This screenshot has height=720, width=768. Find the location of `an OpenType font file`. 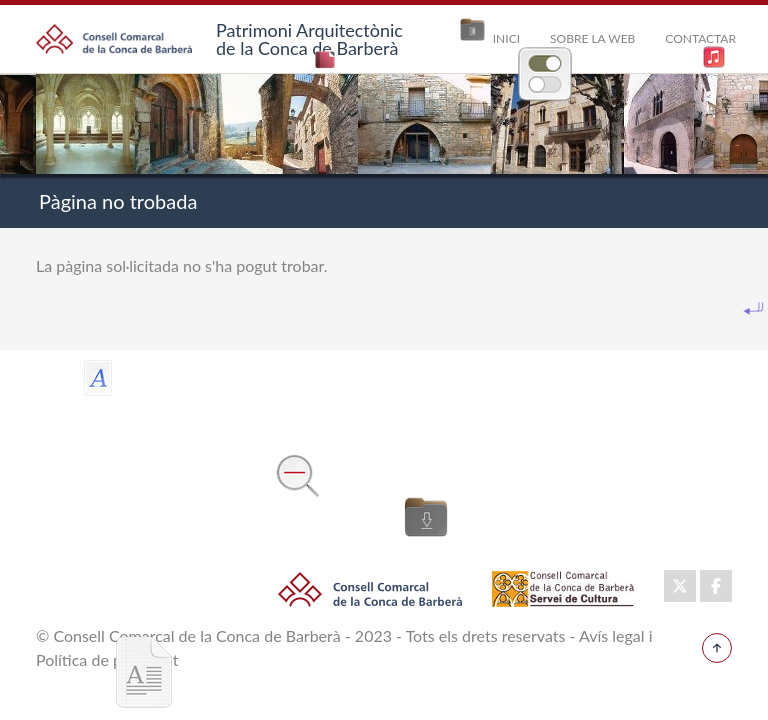

an OpenType font file is located at coordinates (98, 378).